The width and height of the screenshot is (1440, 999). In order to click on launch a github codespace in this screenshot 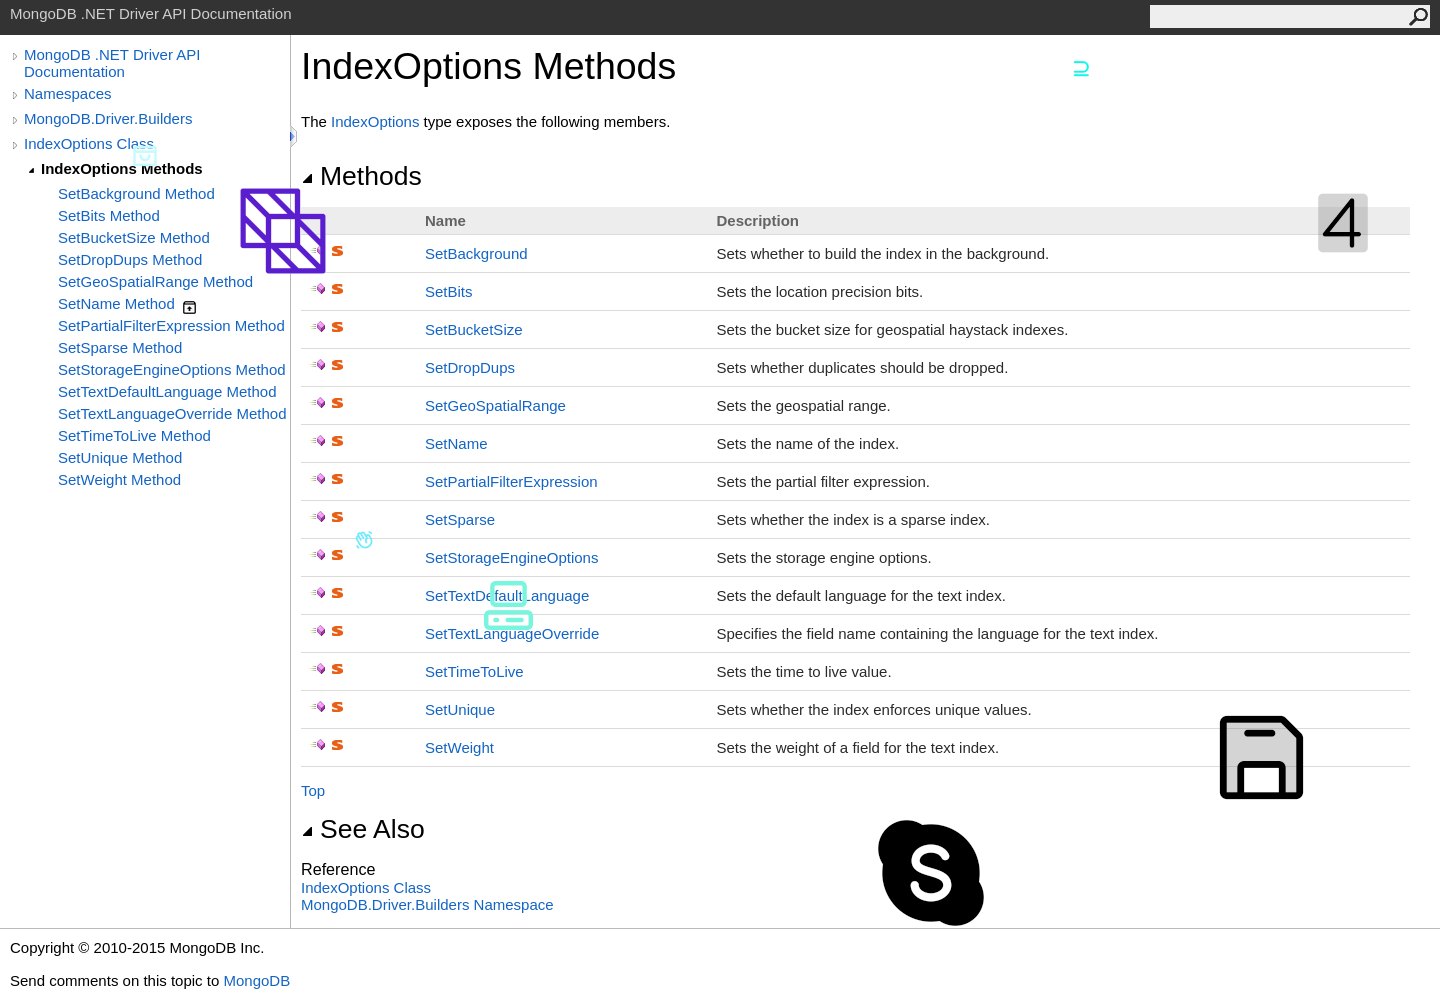, I will do `click(508, 605)`.